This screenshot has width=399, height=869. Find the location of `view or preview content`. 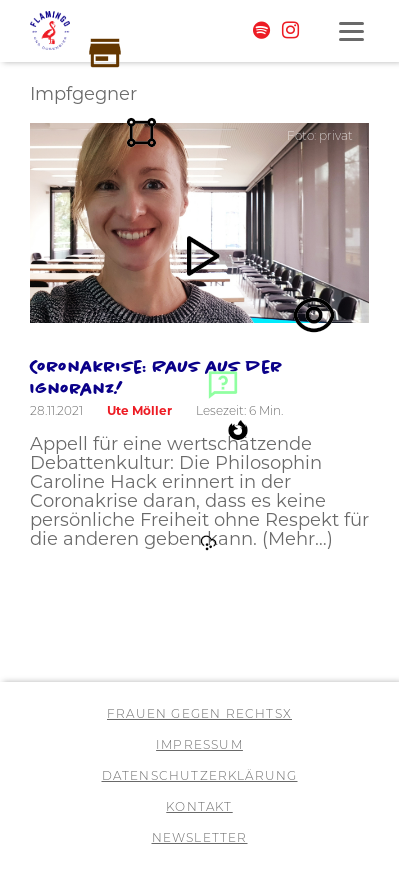

view or preview content is located at coordinates (314, 315).